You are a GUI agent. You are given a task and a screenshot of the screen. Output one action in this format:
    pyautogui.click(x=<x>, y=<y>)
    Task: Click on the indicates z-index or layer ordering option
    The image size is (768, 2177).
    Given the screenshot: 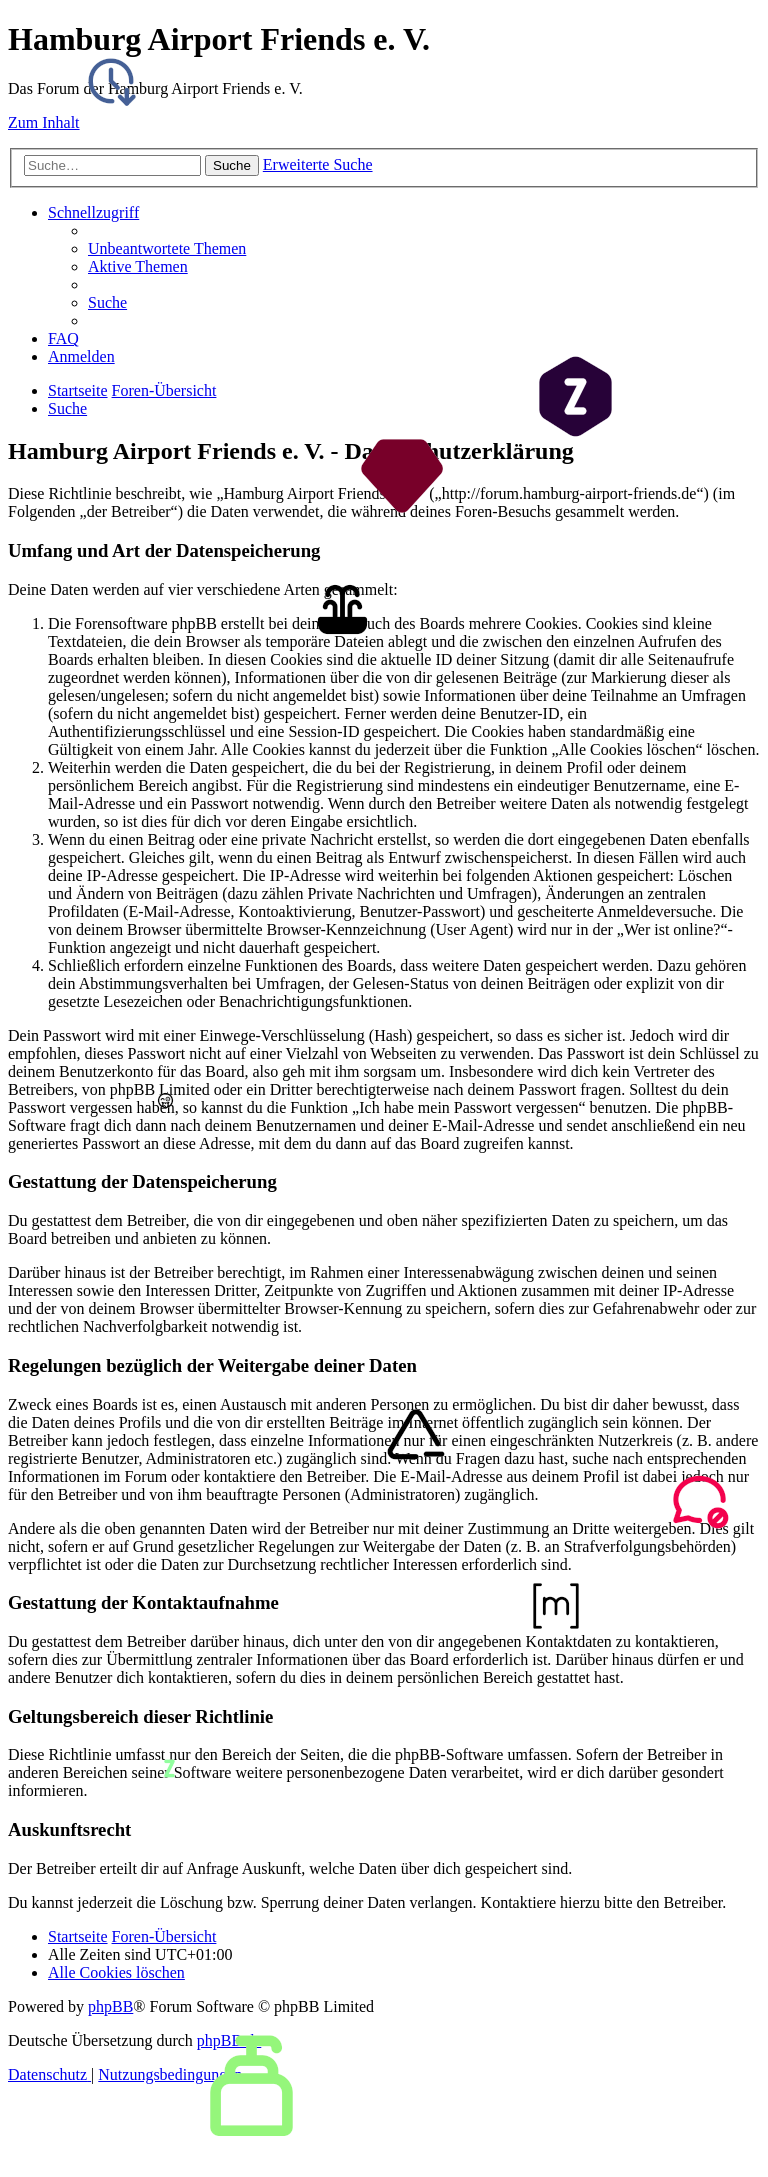 What is the action you would take?
    pyautogui.click(x=169, y=1768)
    